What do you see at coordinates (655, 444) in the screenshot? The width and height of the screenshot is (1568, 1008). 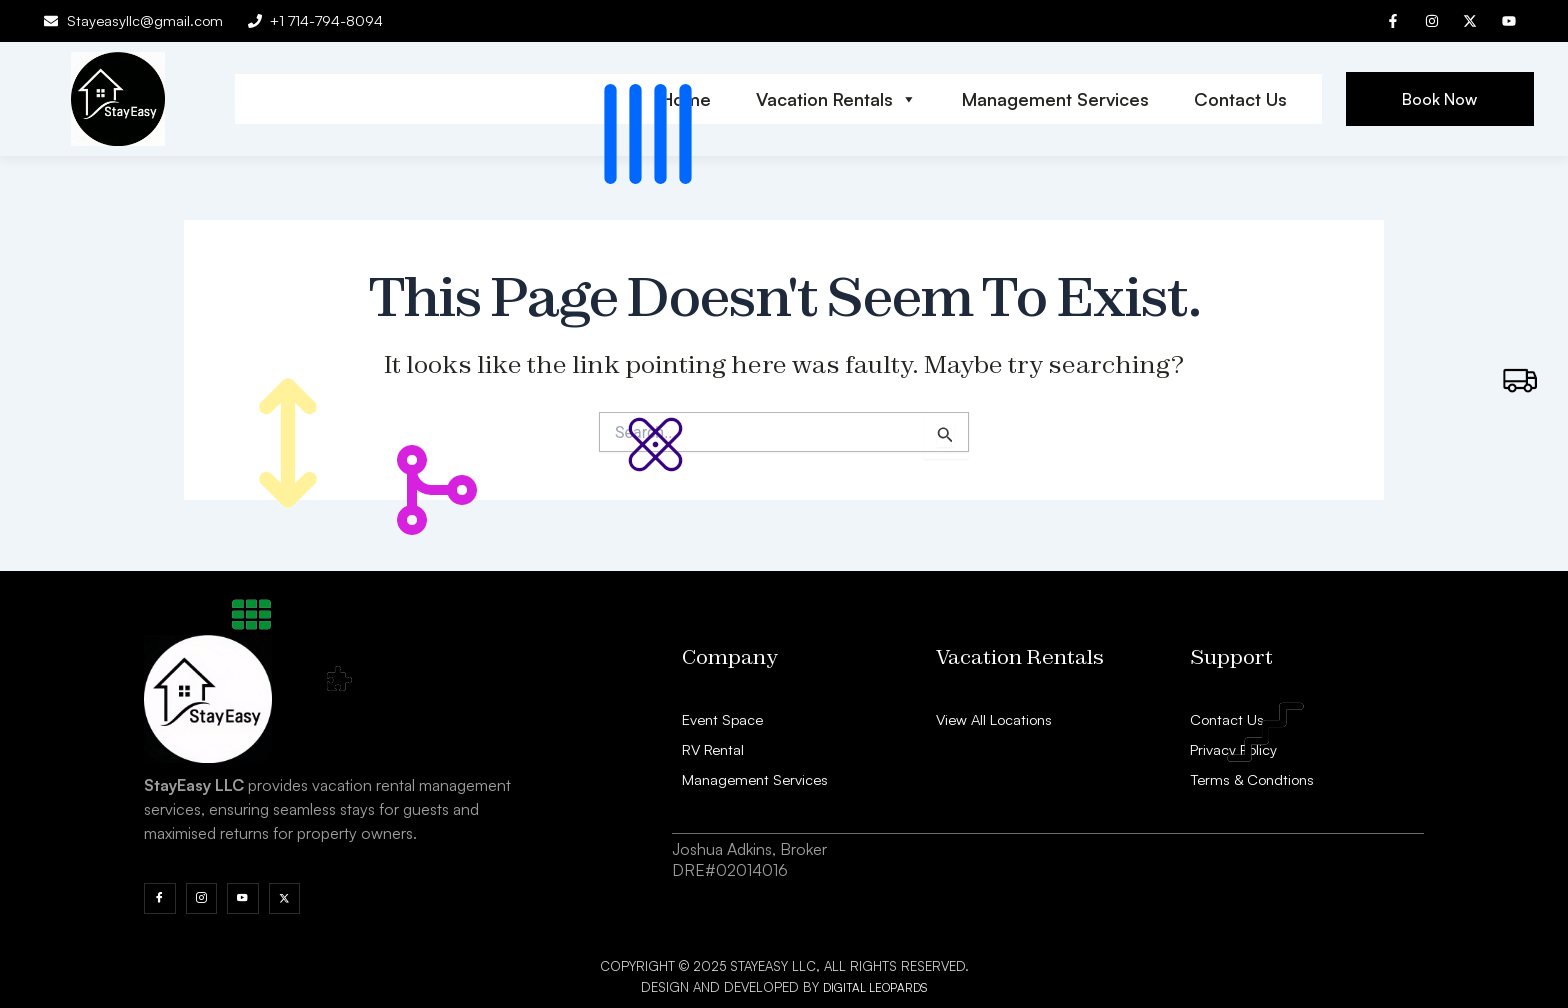 I see `access health or first aid settings` at bounding box center [655, 444].